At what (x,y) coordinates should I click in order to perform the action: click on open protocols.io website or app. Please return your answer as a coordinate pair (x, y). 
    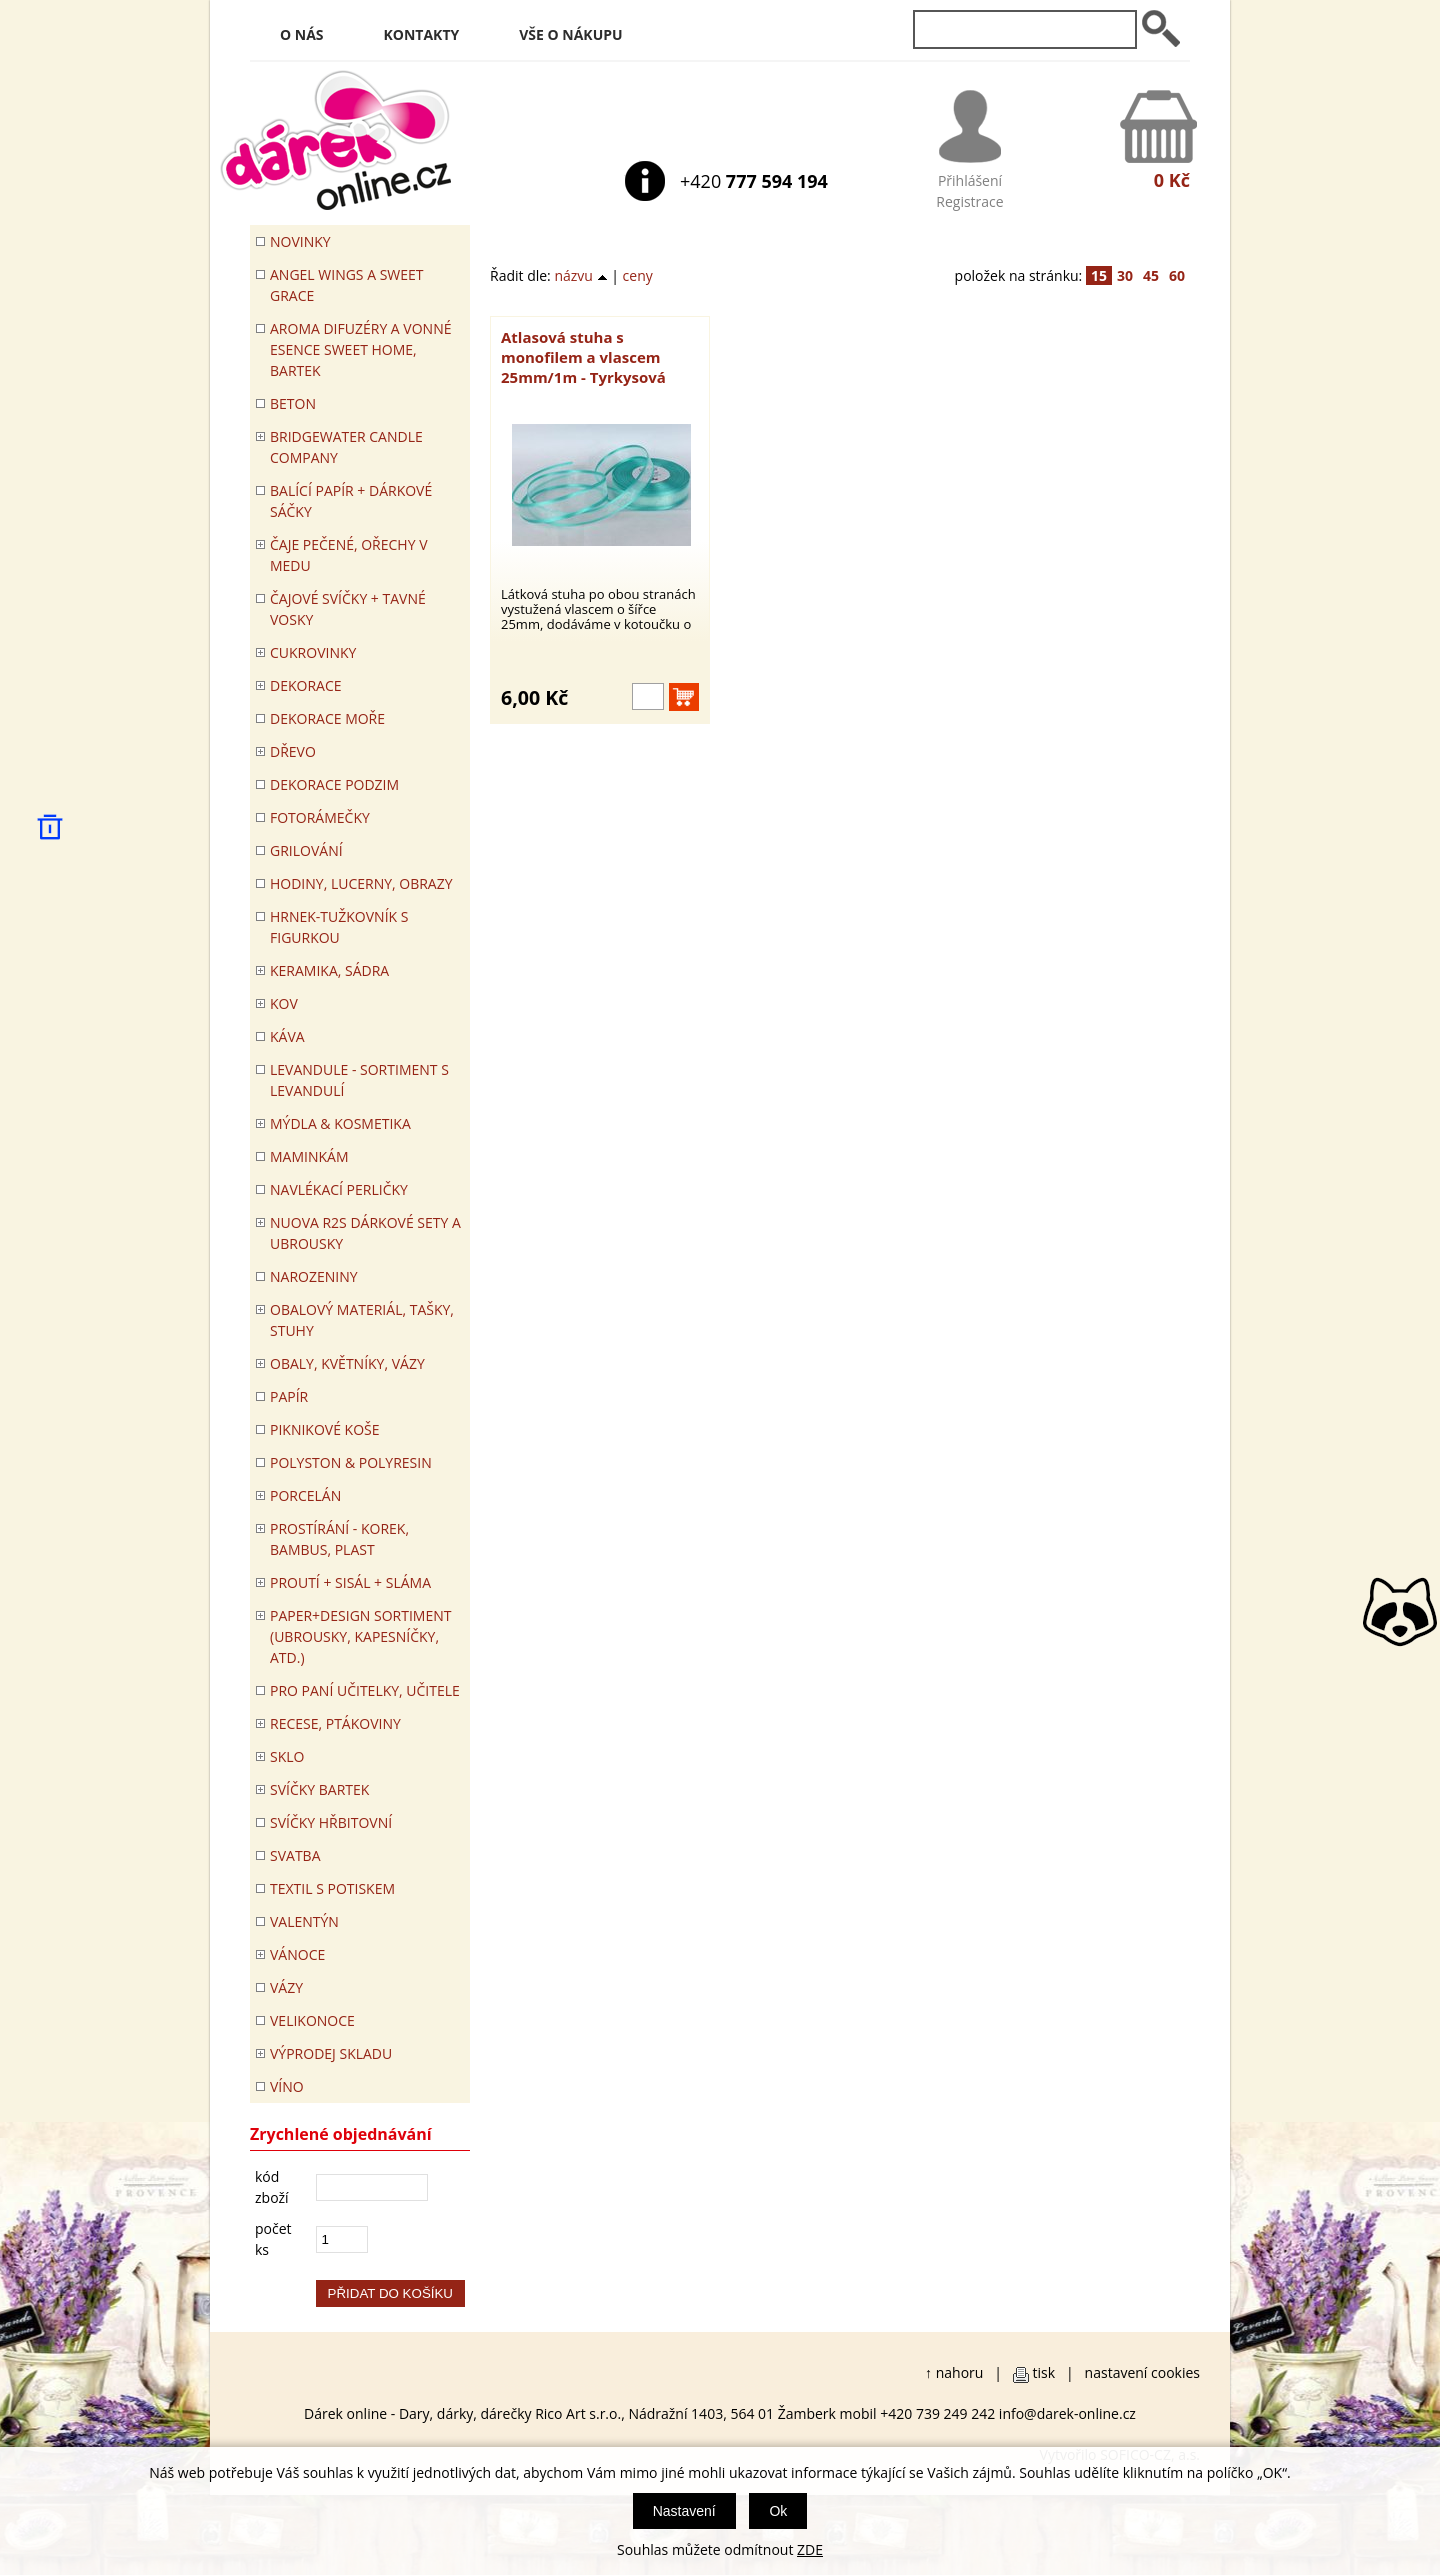
    Looking at the image, I should click on (1400, 1612).